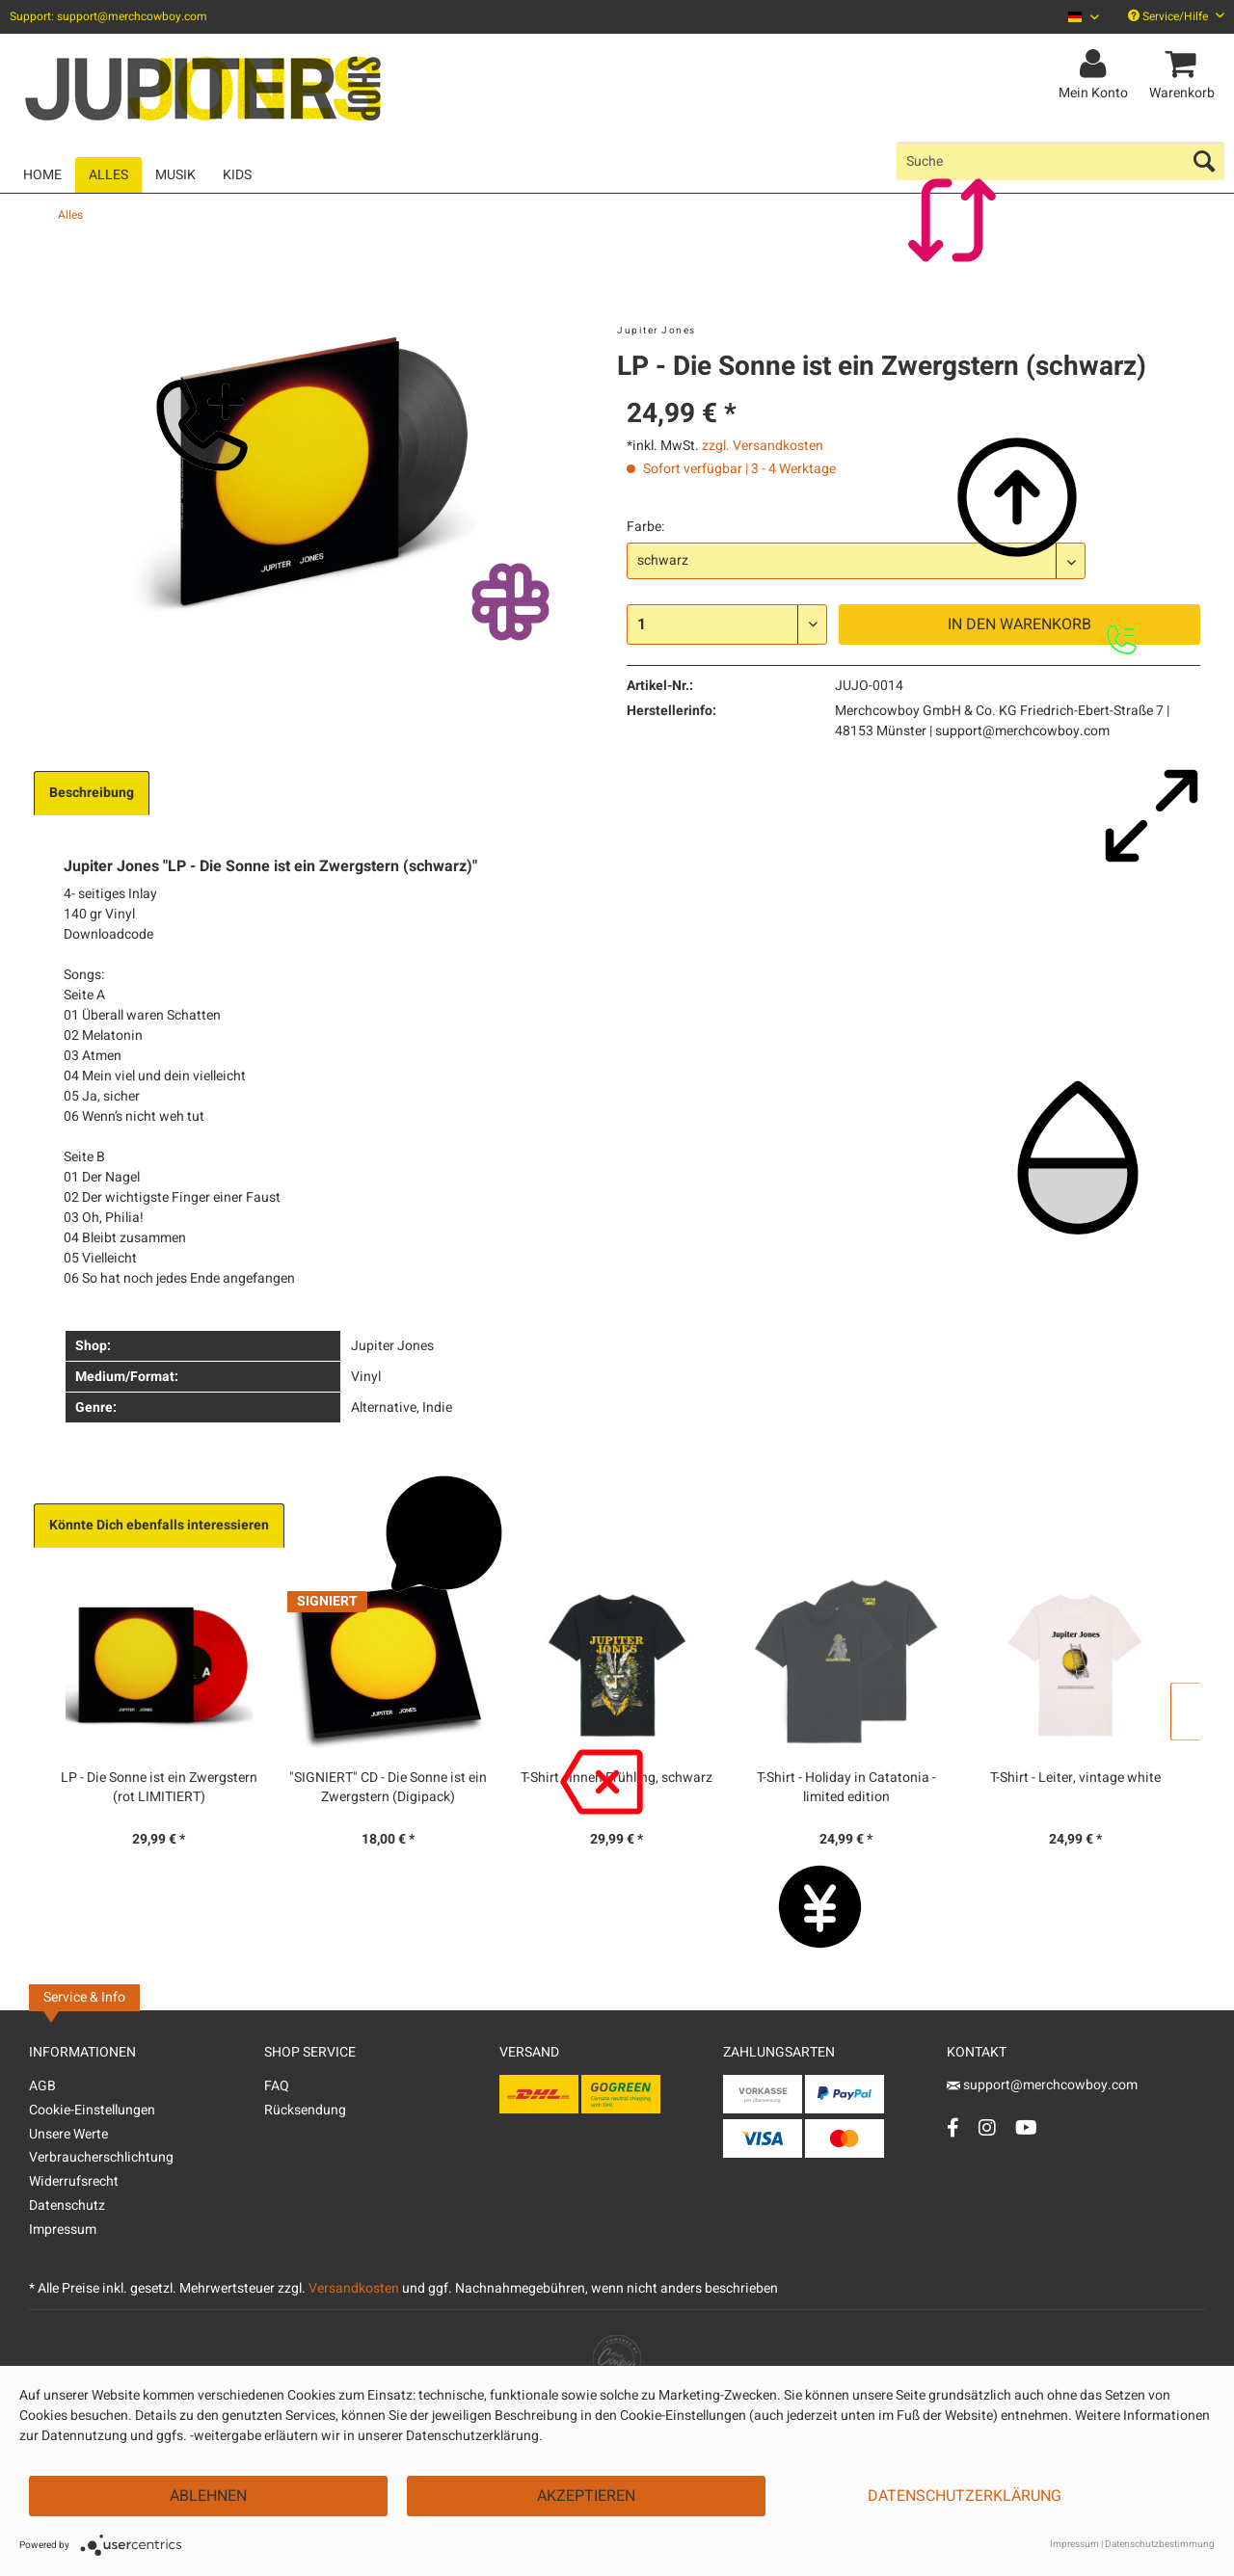 Image resolution: width=1234 pixels, height=2576 pixels. What do you see at coordinates (952, 220) in the screenshot?
I see `flip or mirror content horizontally` at bounding box center [952, 220].